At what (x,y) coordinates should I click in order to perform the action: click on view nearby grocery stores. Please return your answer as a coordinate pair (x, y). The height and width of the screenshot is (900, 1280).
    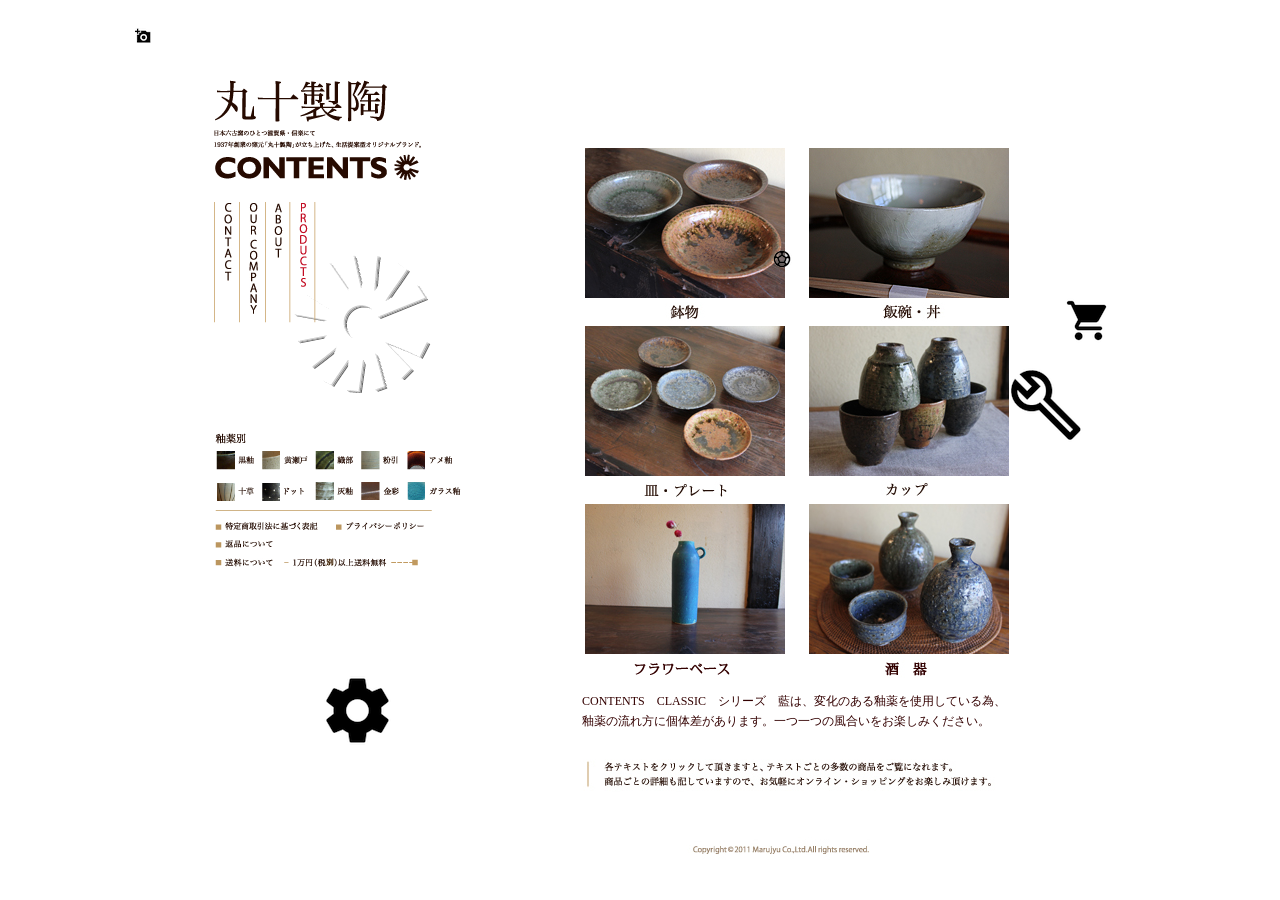
    Looking at the image, I should click on (1088, 320).